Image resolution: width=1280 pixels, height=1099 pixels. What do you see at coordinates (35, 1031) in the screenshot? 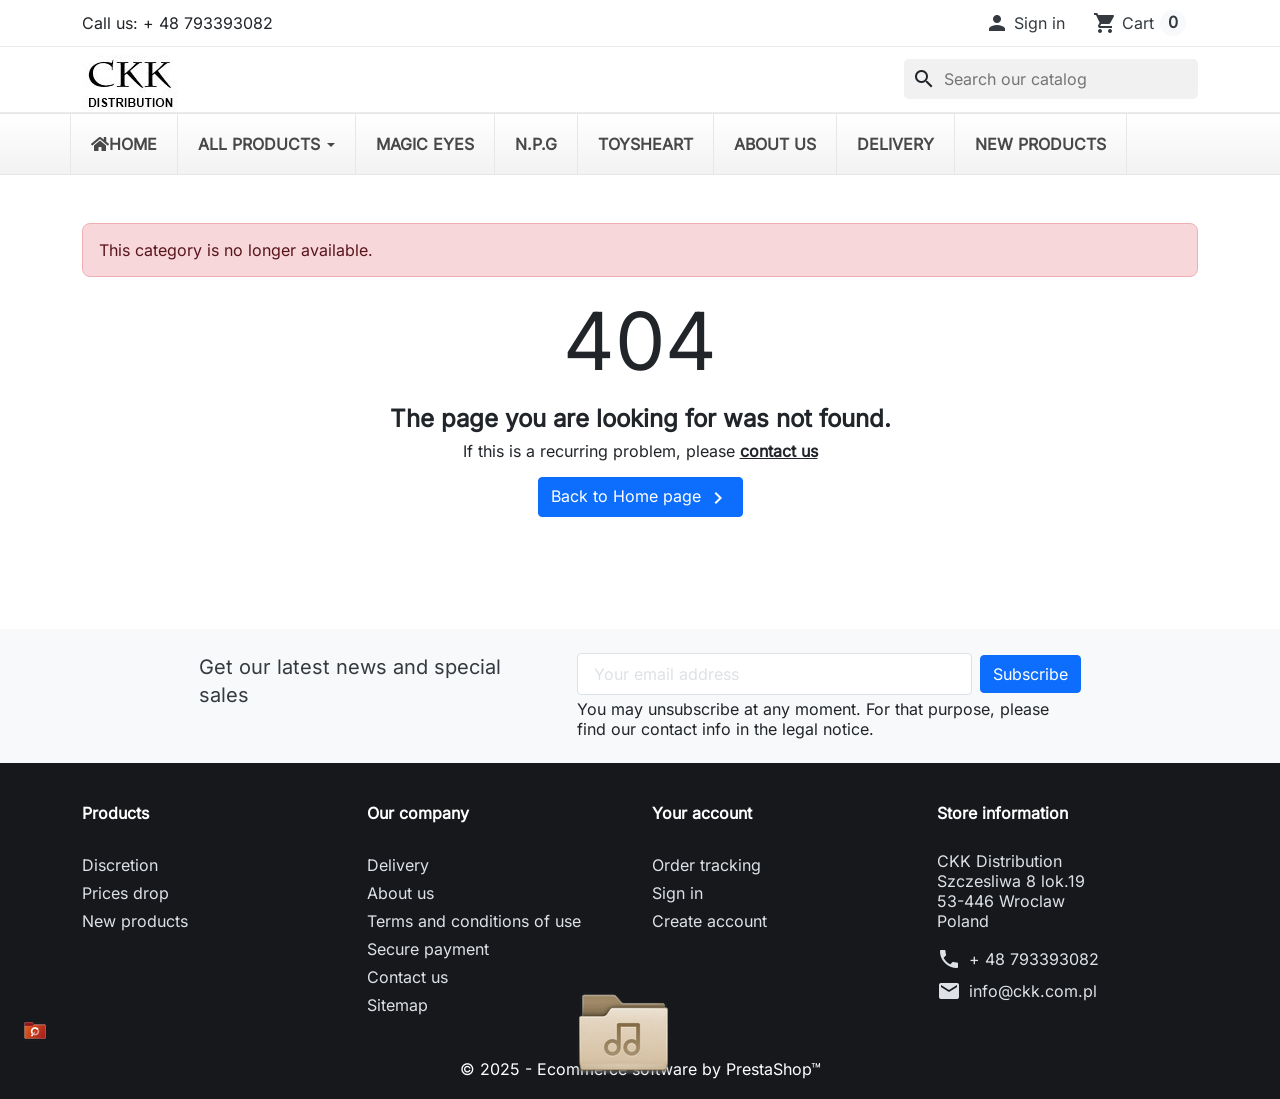
I see `open amd storemi application folder` at bounding box center [35, 1031].